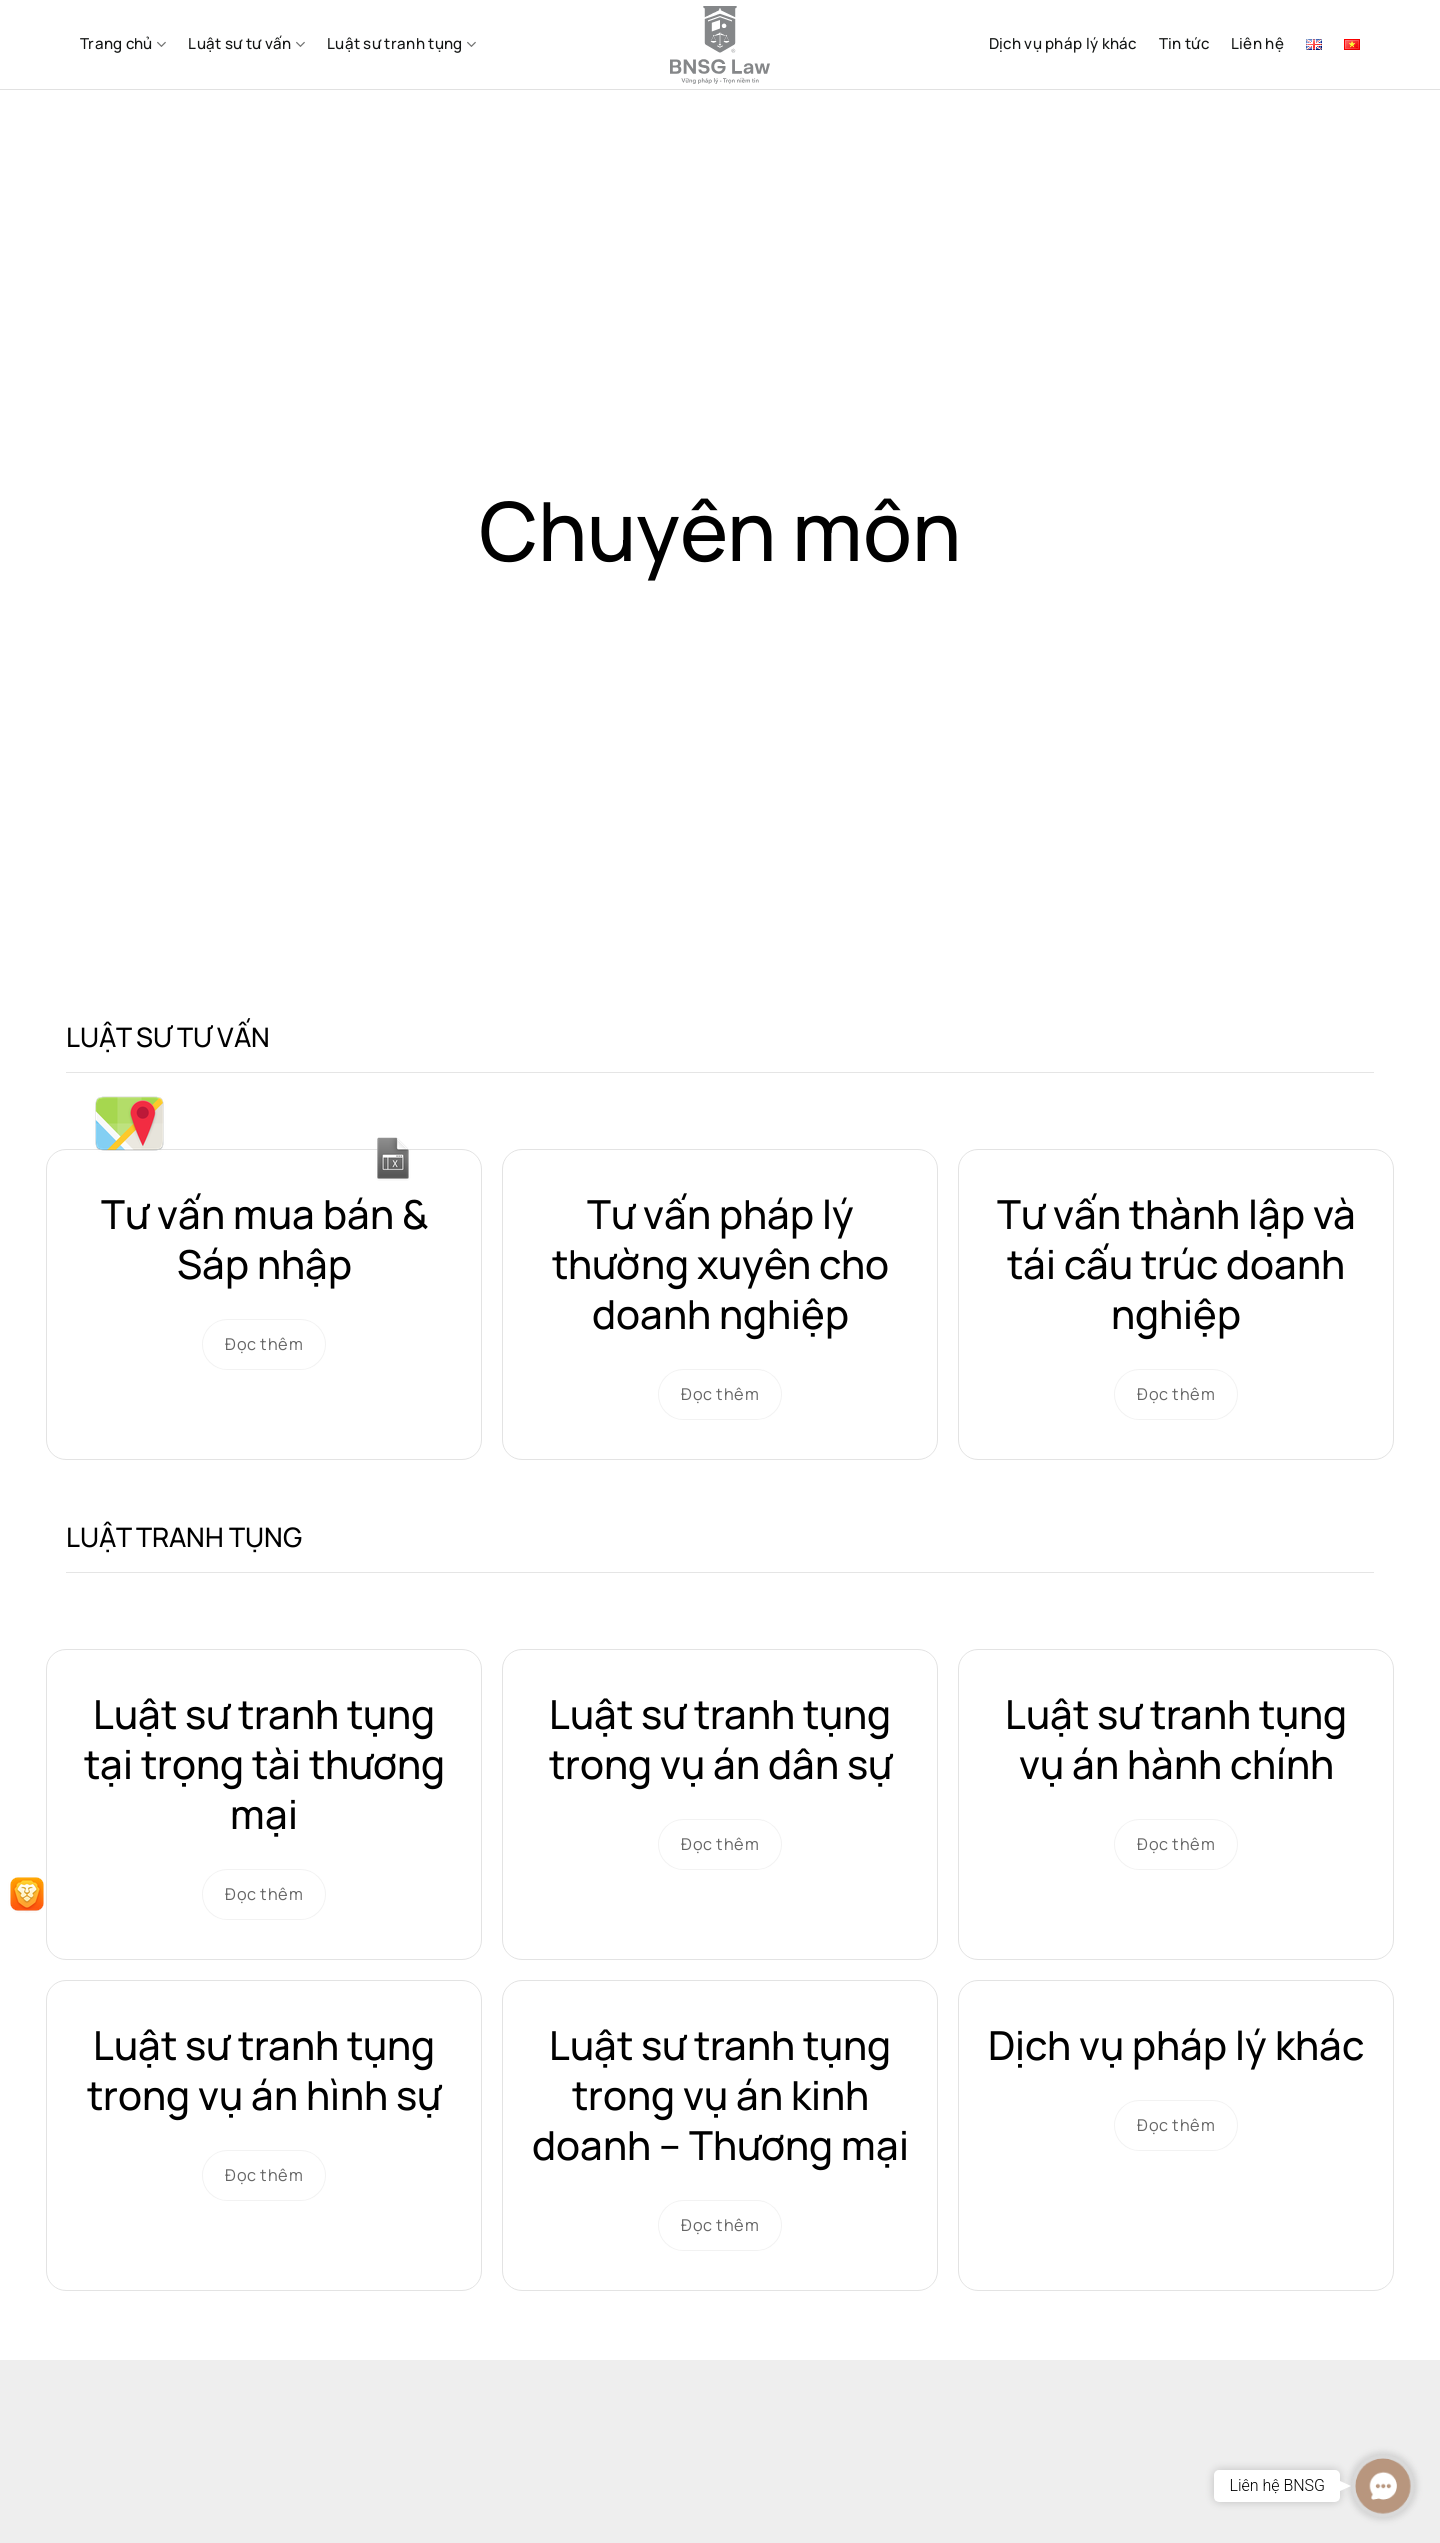 The width and height of the screenshot is (1440, 2543). What do you see at coordinates (27, 1894) in the screenshot?
I see `open brave browser beta version` at bounding box center [27, 1894].